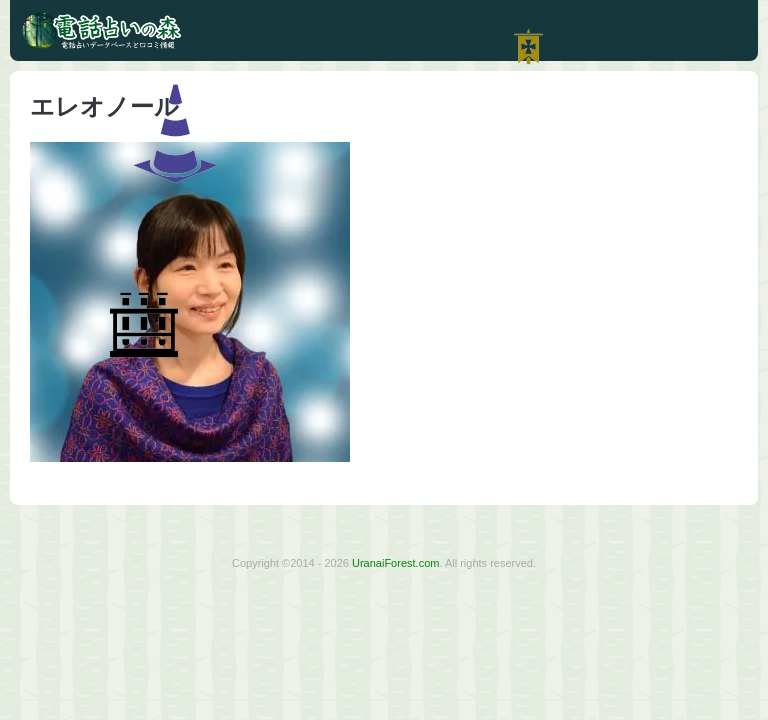  I want to click on access laboratory or science features, so click(144, 324).